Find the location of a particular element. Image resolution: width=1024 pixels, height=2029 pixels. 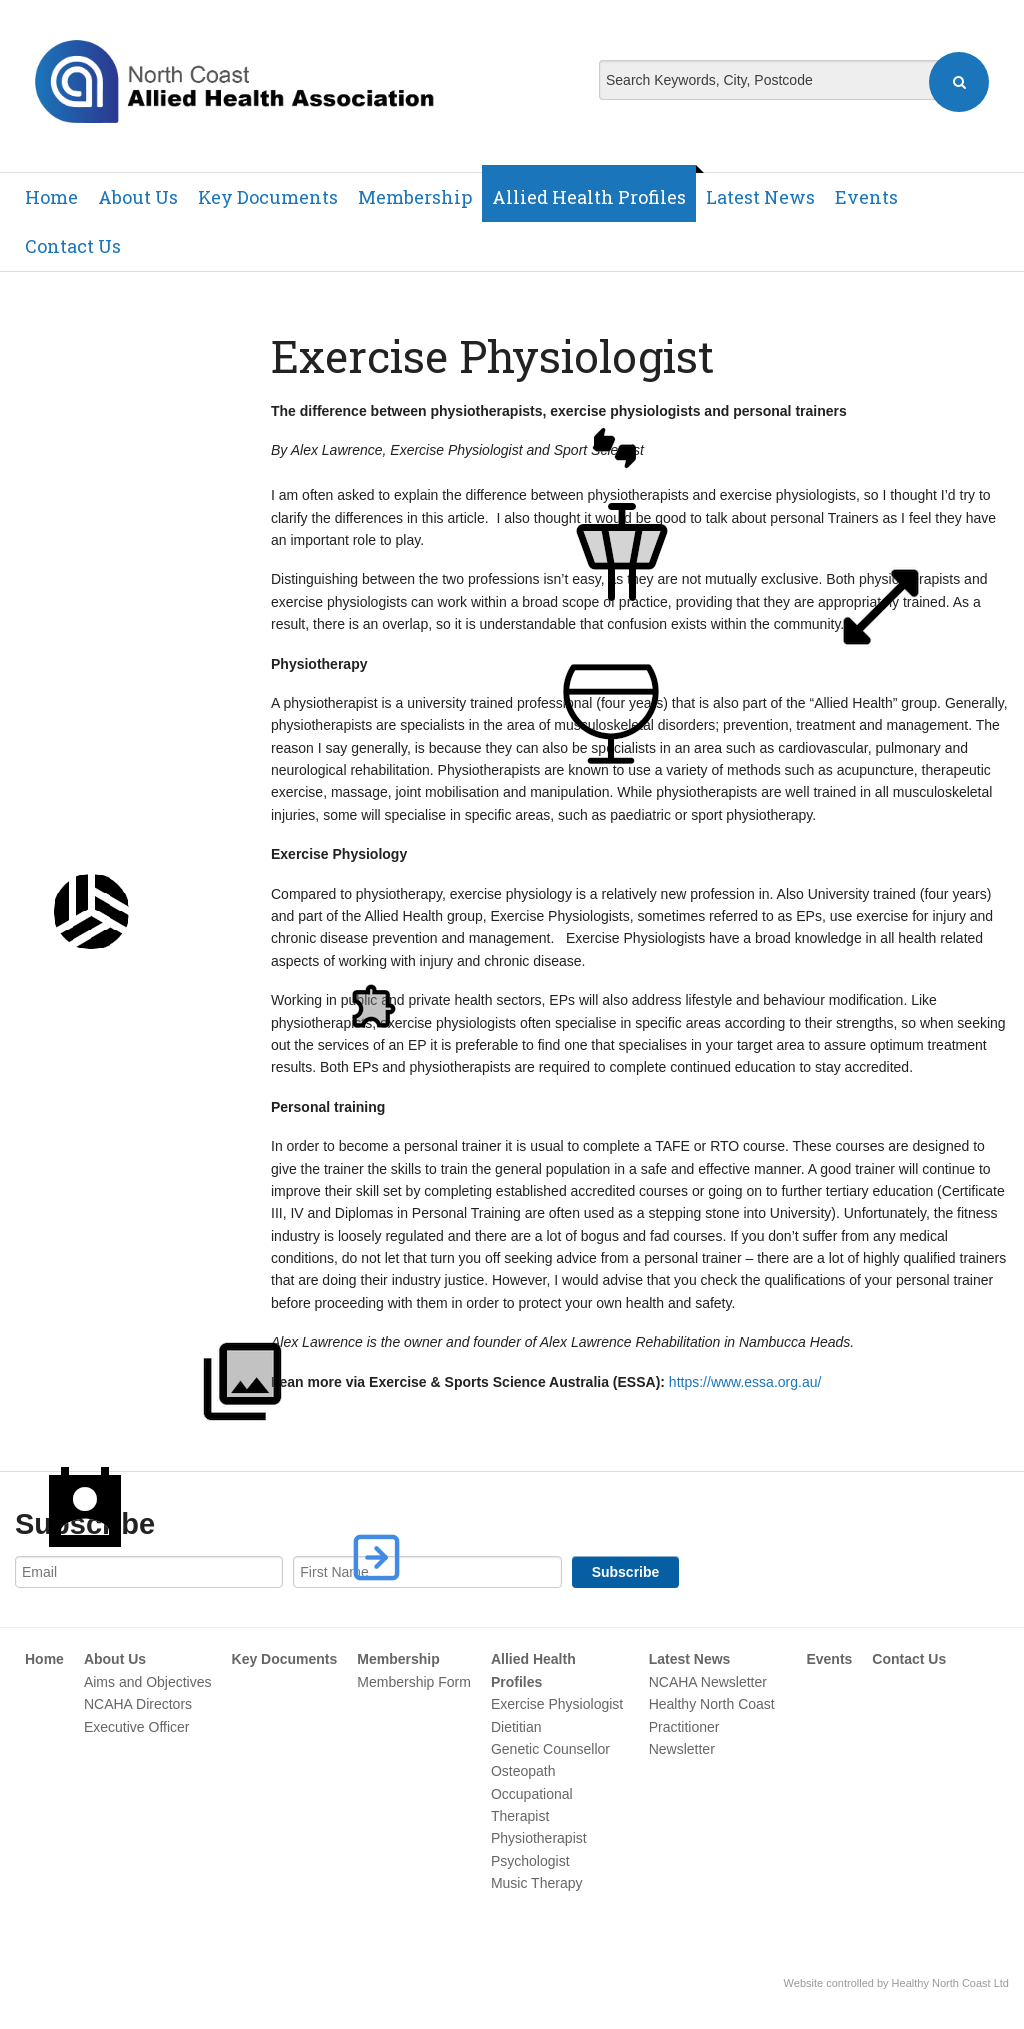

access air traffic control features is located at coordinates (622, 552).